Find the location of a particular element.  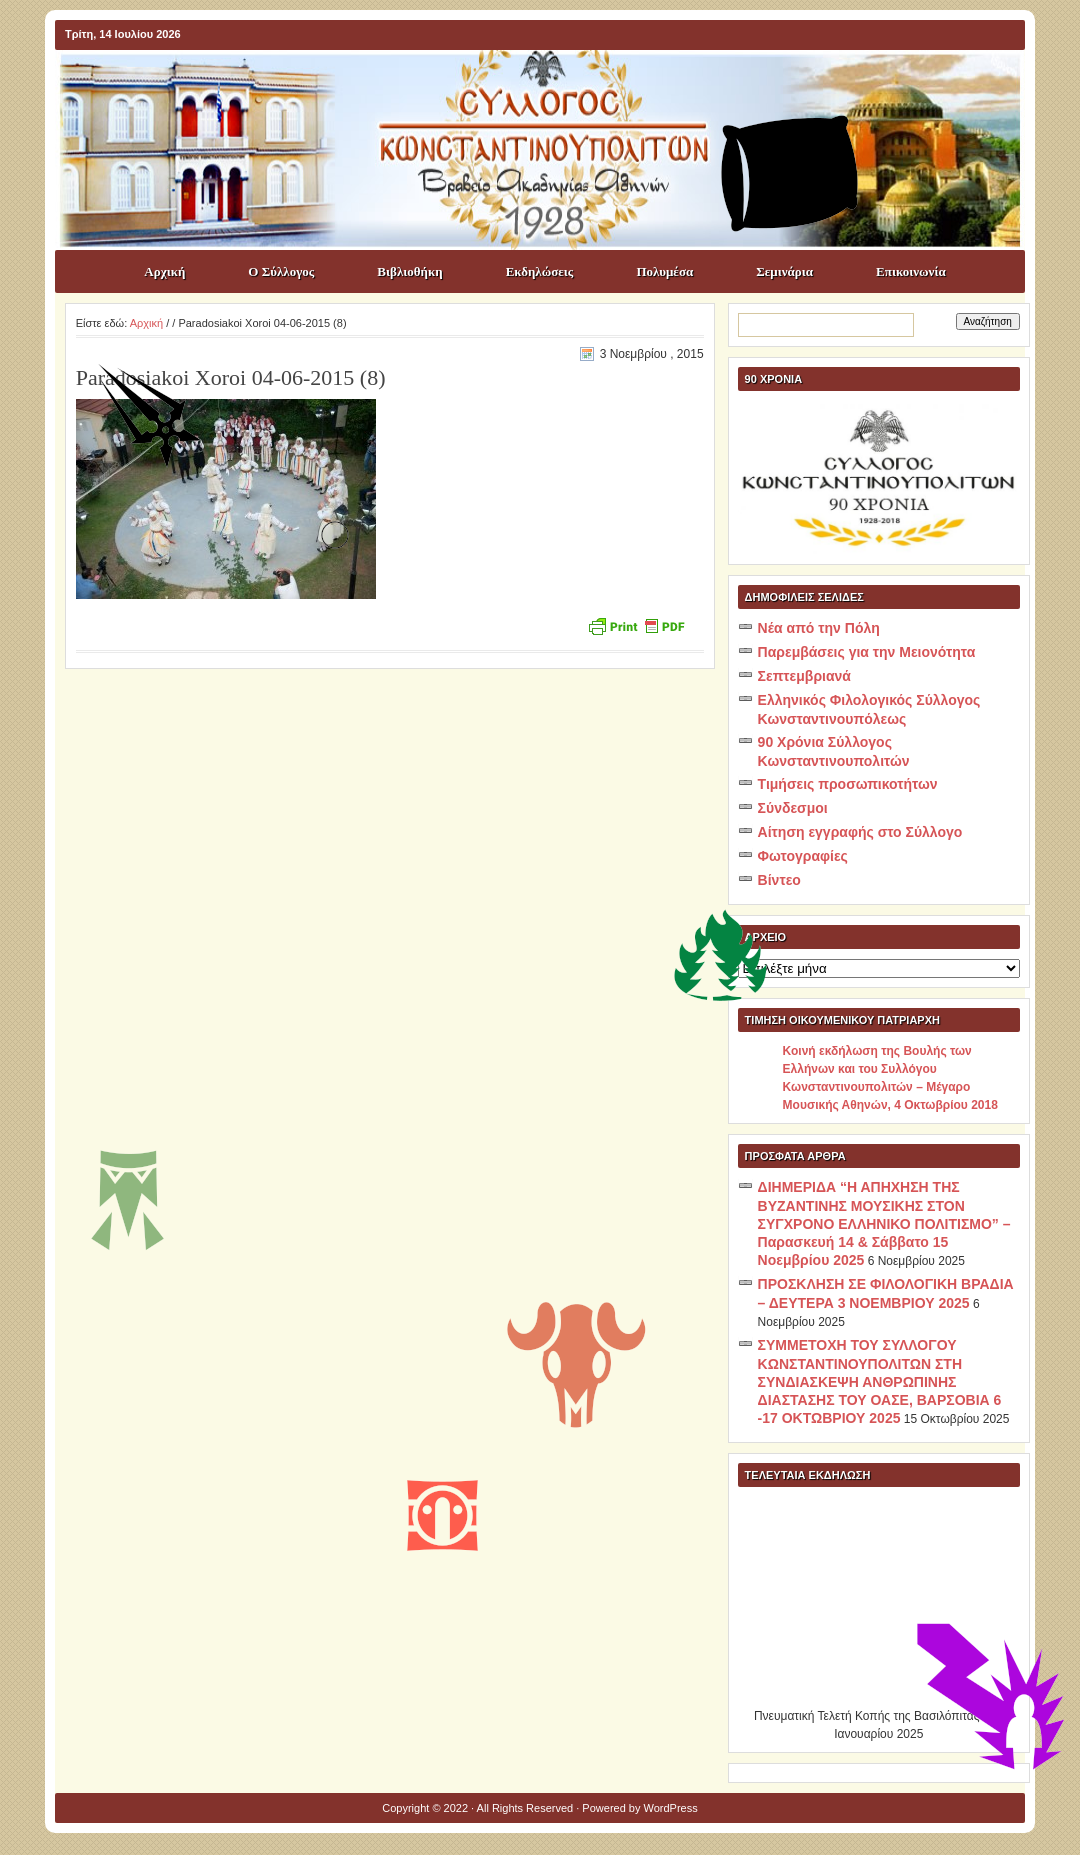

unselected radio button or toggle option is located at coordinates (335, 535).